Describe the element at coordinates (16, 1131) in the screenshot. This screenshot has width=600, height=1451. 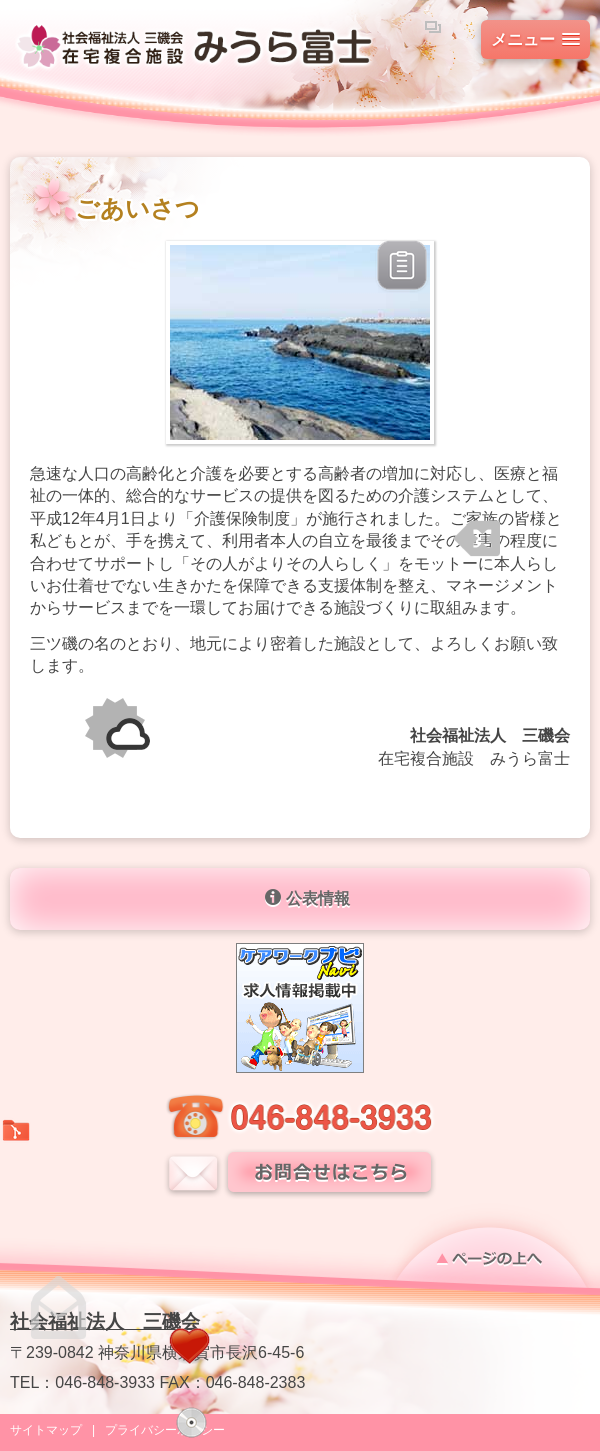
I see `open git repository folder` at that location.